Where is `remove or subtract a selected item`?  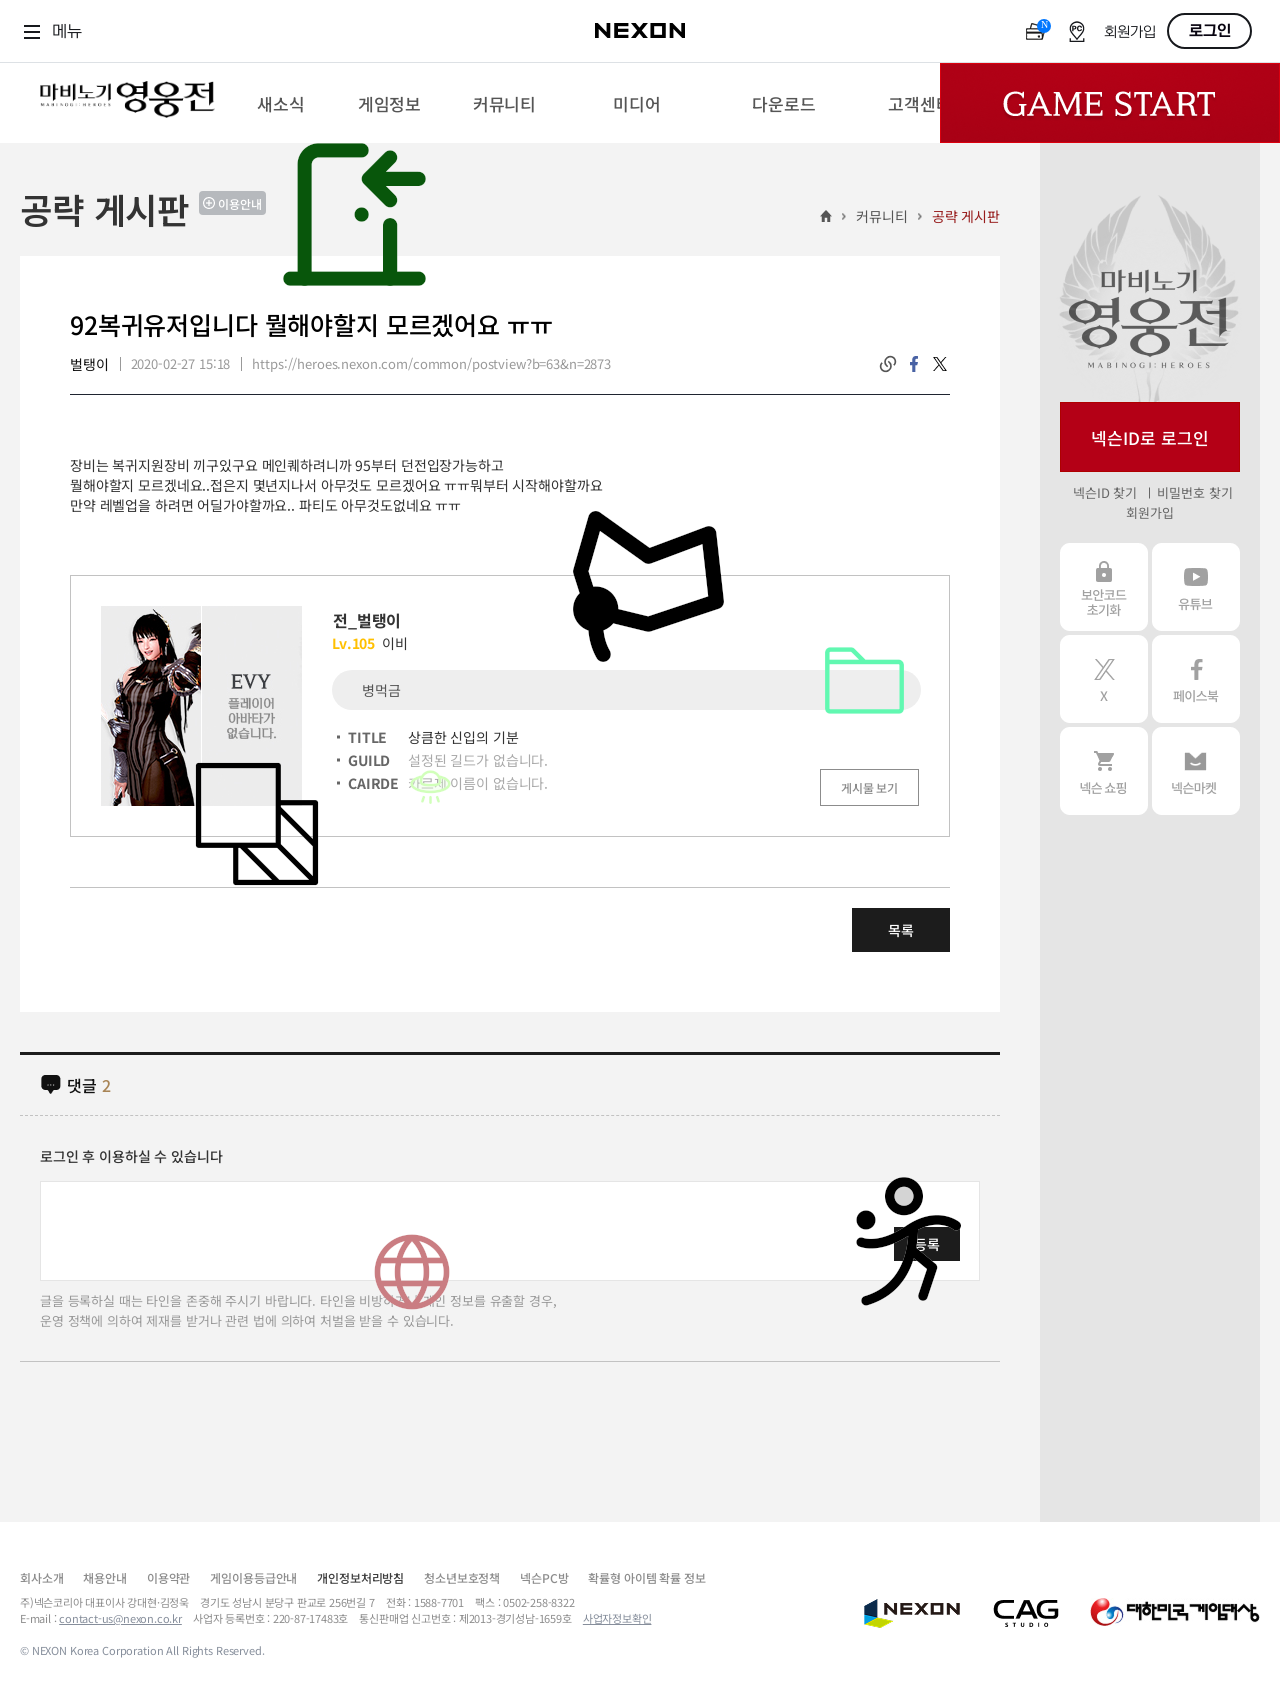 remove or subtract a selected item is located at coordinates (257, 824).